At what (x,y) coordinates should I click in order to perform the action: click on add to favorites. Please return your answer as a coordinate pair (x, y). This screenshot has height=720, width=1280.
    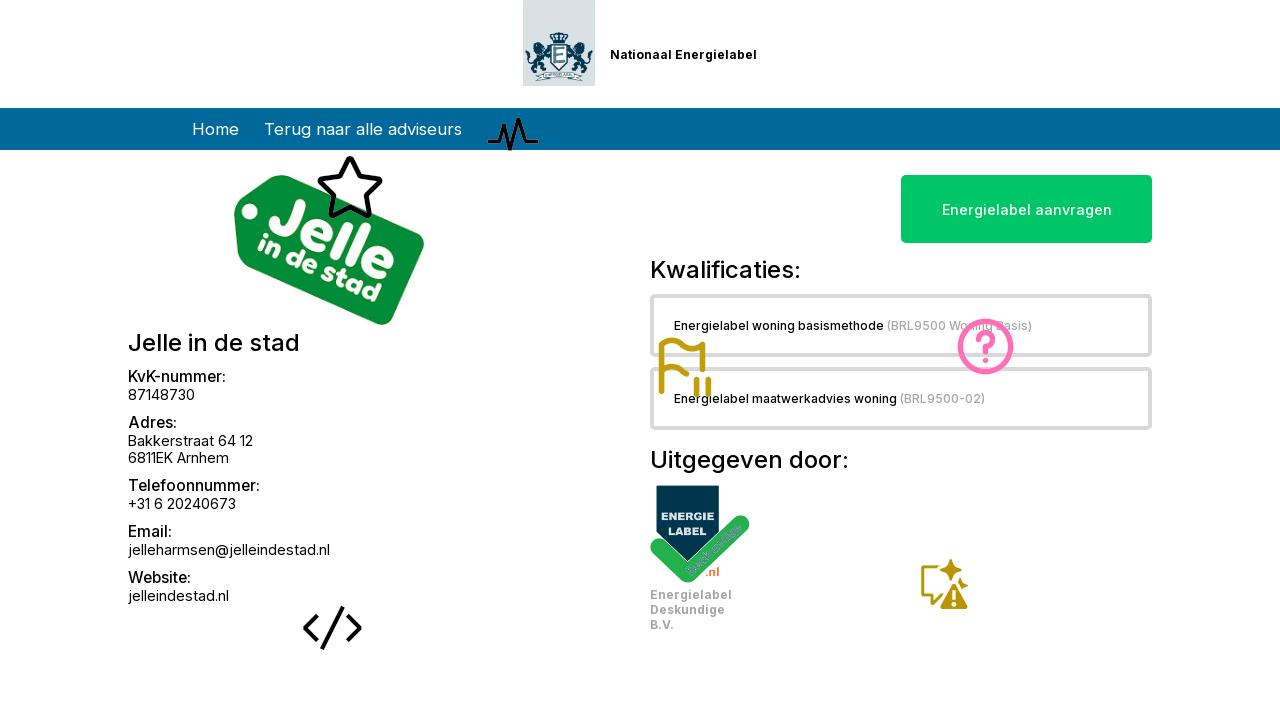
    Looking at the image, I should click on (350, 188).